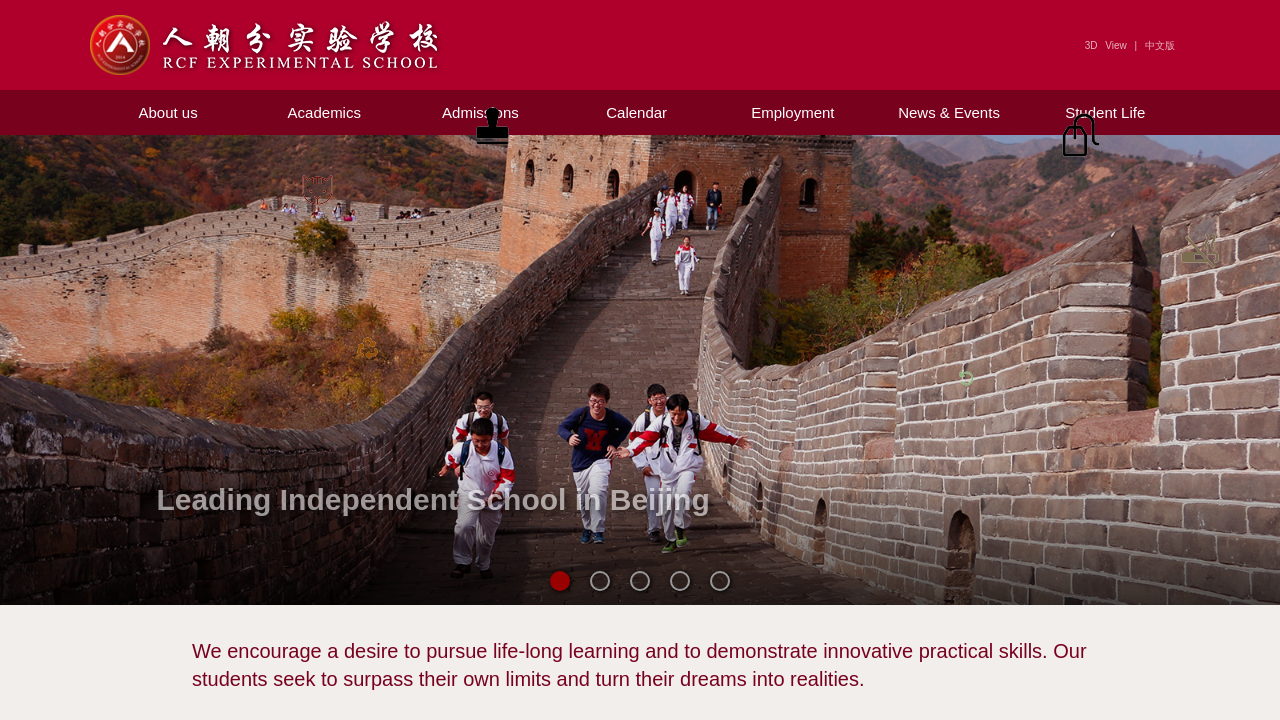  What do you see at coordinates (367, 347) in the screenshot?
I see `indicates recyclable item or material` at bounding box center [367, 347].